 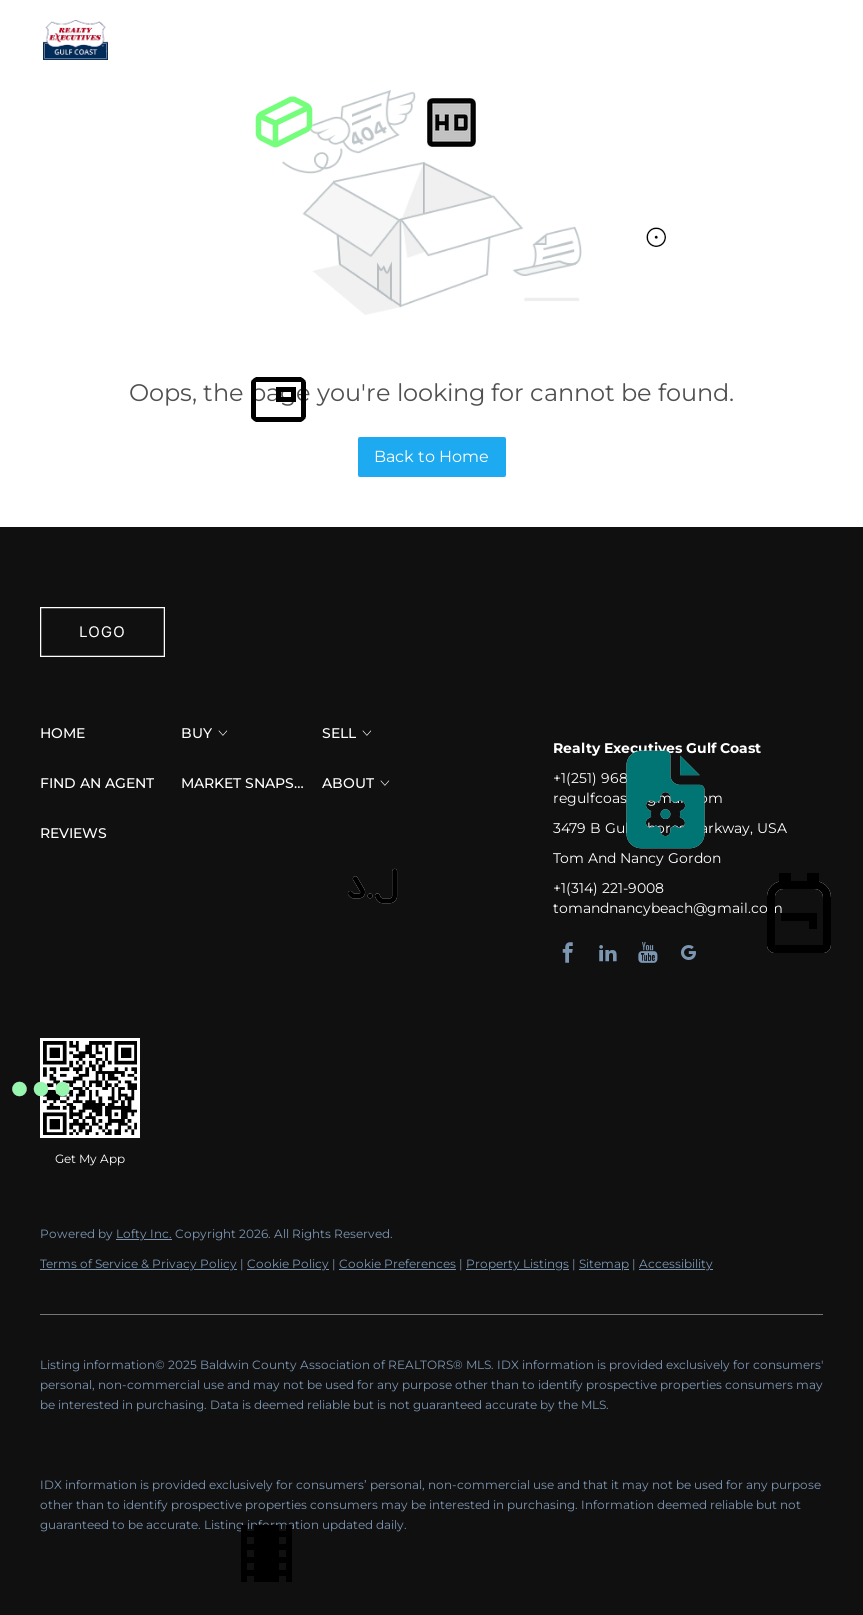 What do you see at coordinates (657, 238) in the screenshot?
I see `view open issues or bugs` at bounding box center [657, 238].